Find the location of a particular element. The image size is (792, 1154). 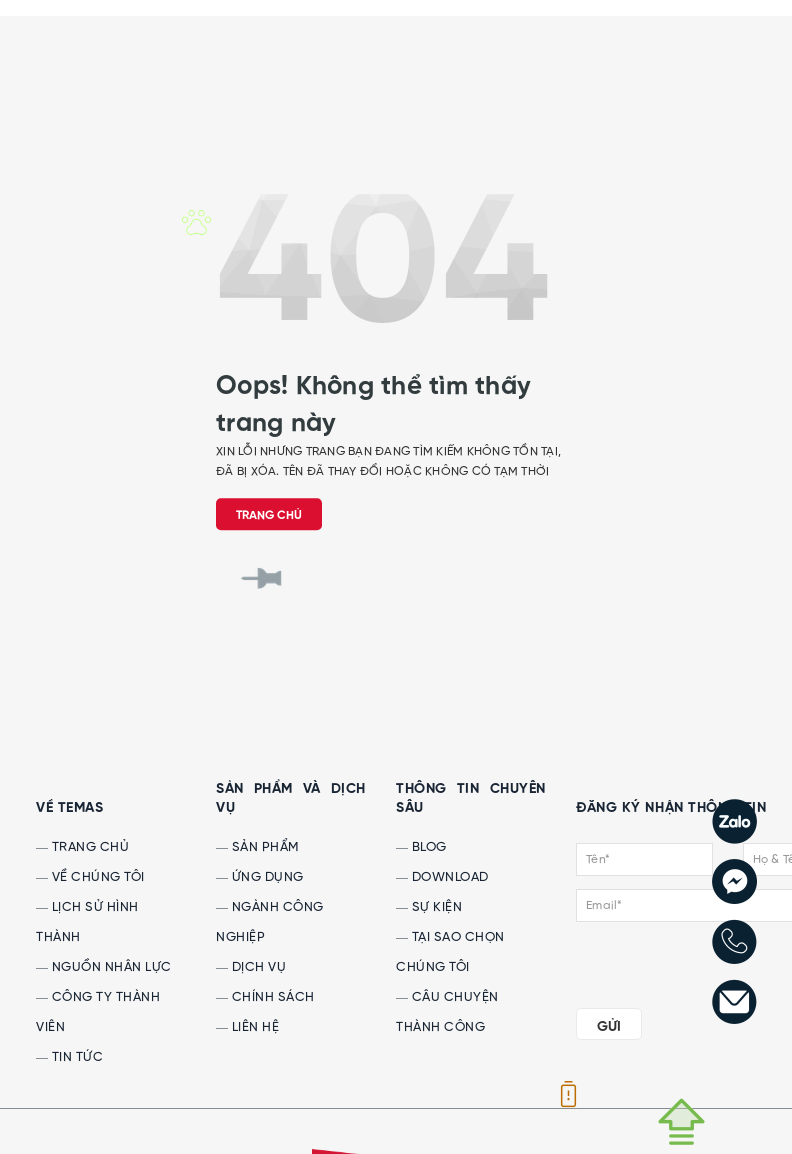

indicates low battery warning is located at coordinates (568, 1094).